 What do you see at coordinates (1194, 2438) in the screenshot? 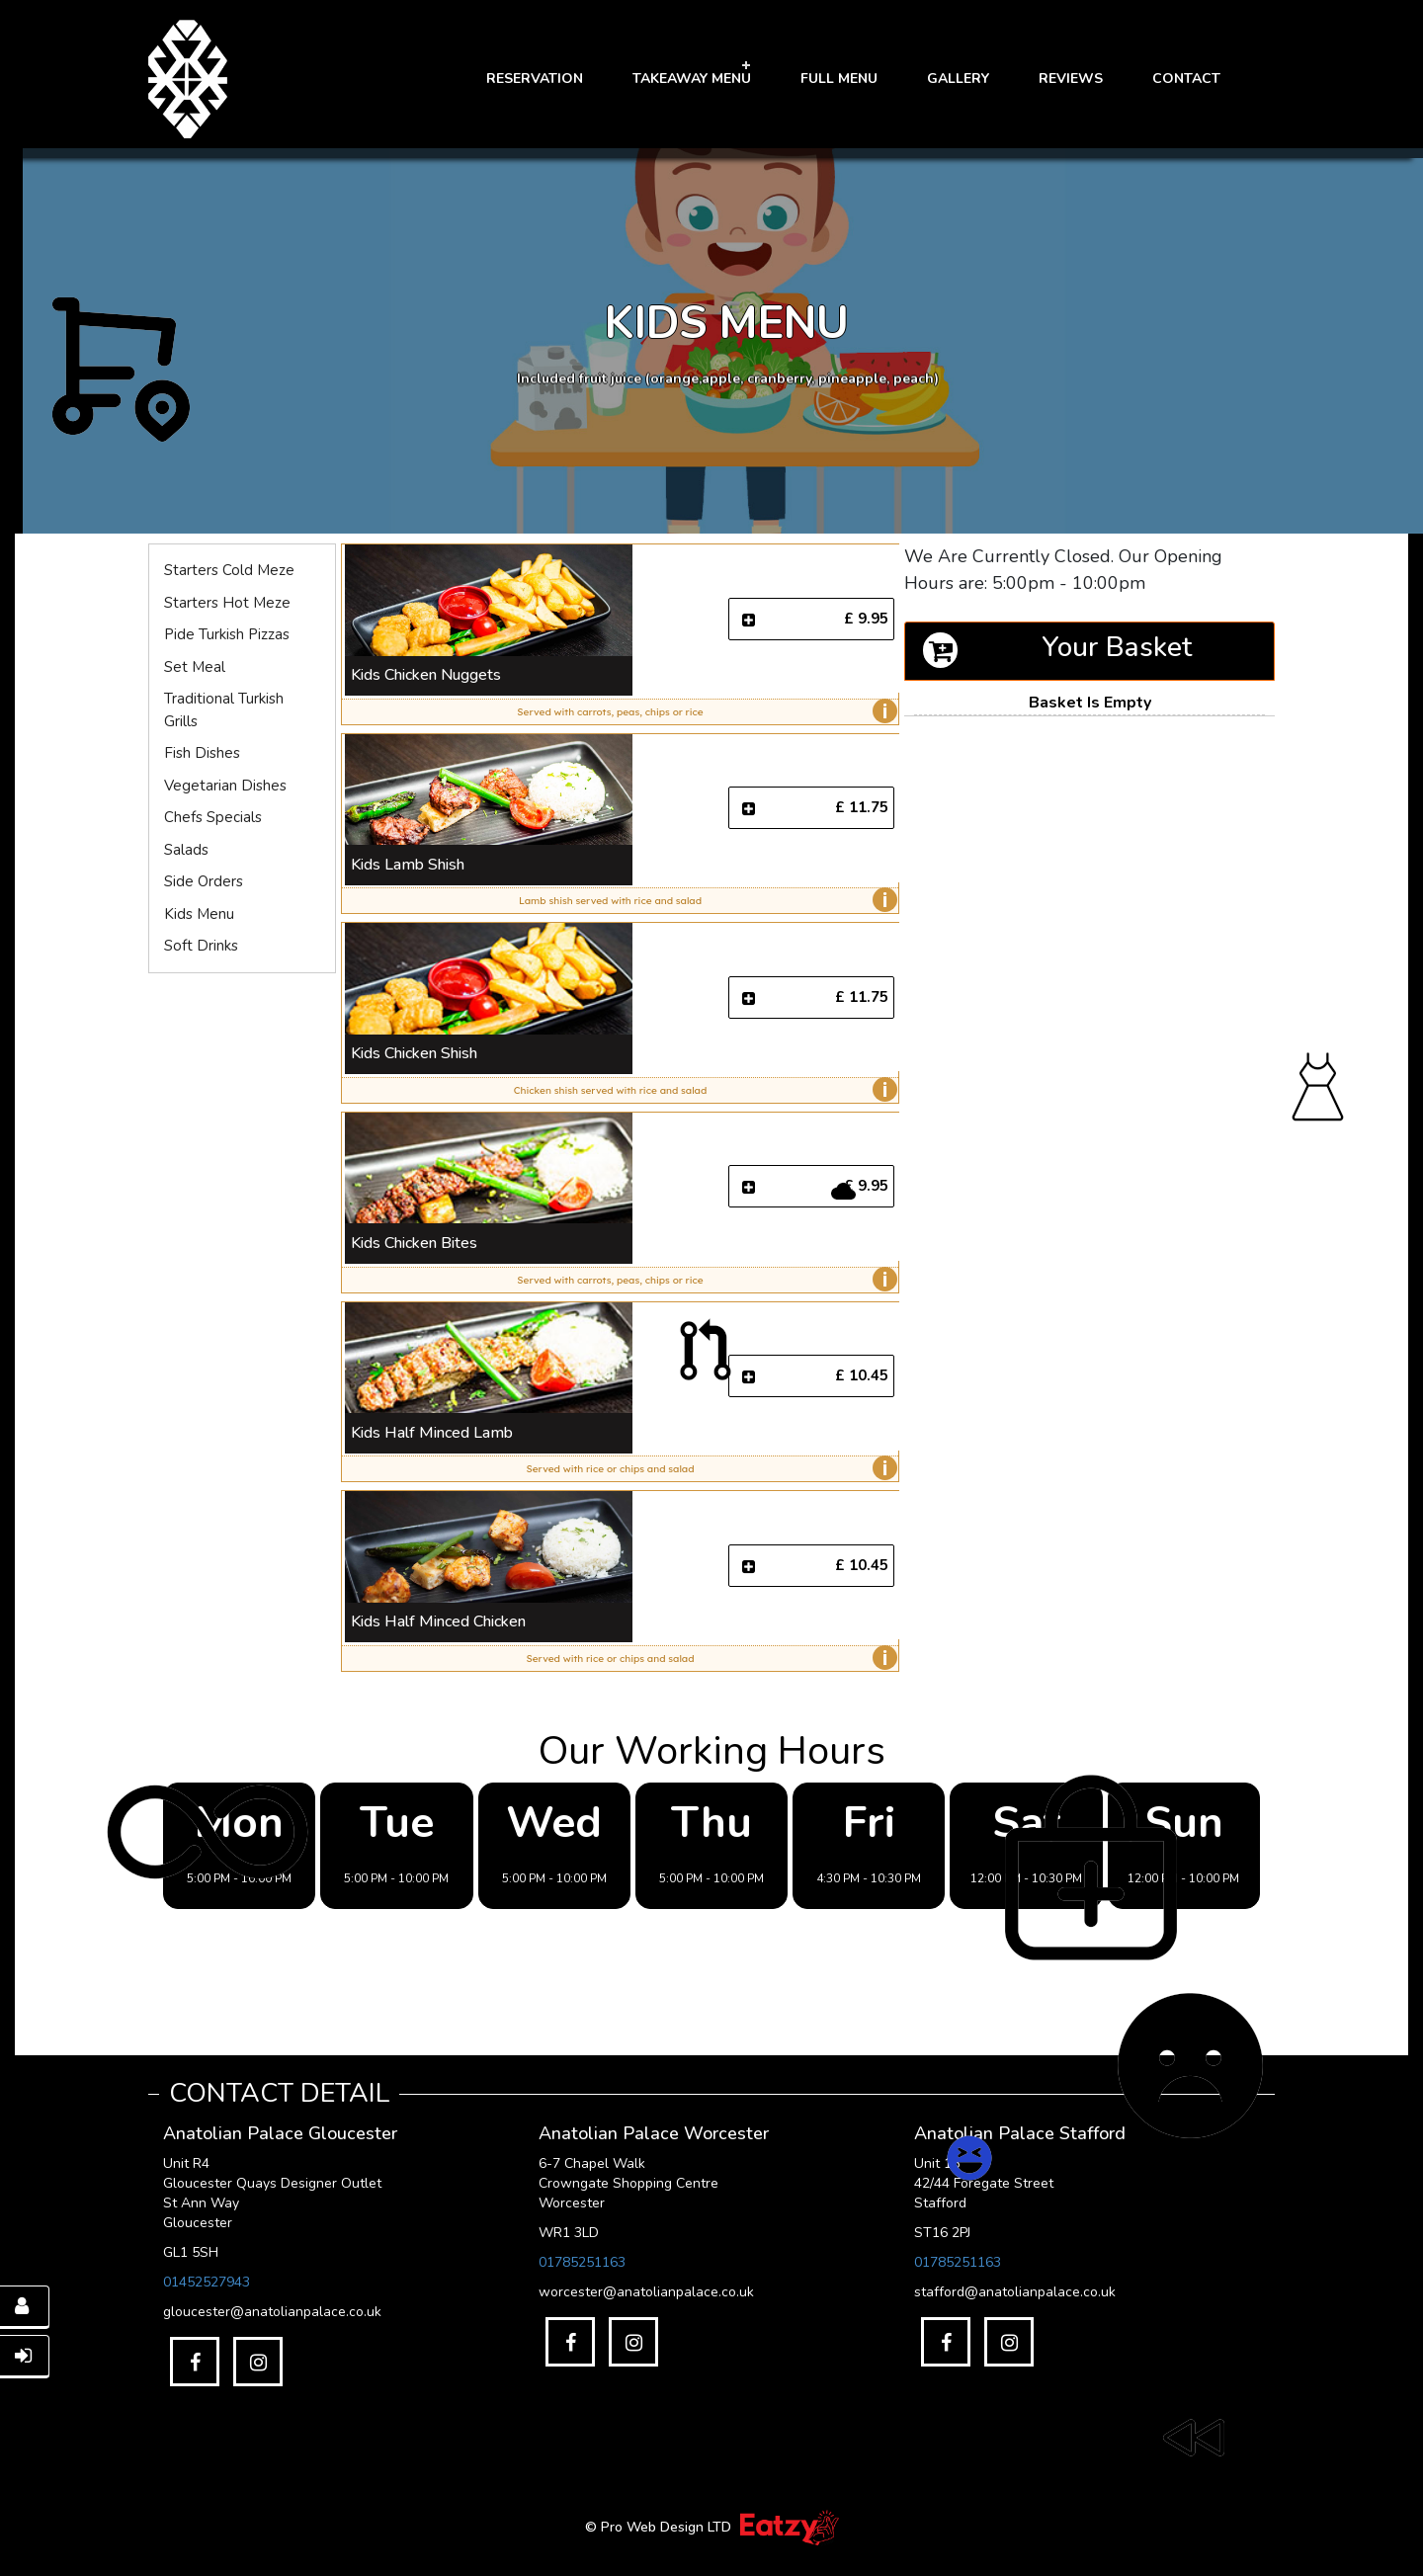
I see `skip to previous track` at bounding box center [1194, 2438].